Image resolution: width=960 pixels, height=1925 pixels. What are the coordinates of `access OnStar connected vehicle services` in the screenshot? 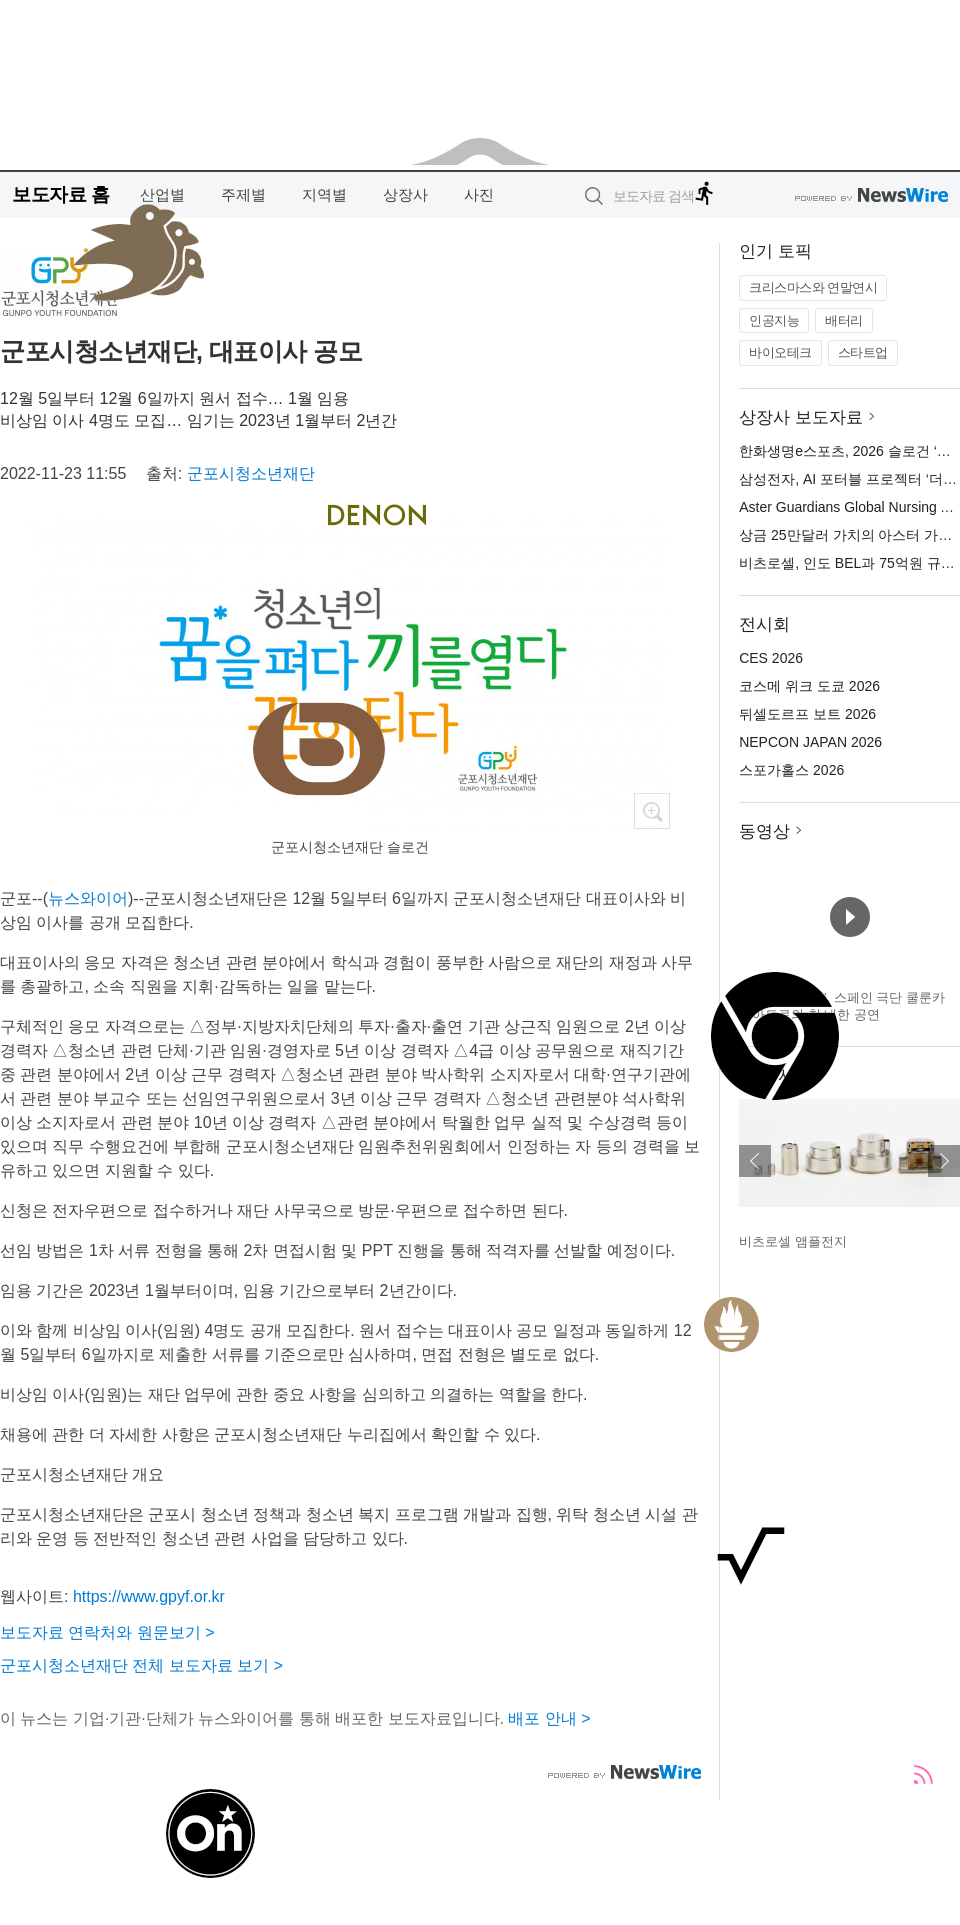 It's located at (210, 1833).